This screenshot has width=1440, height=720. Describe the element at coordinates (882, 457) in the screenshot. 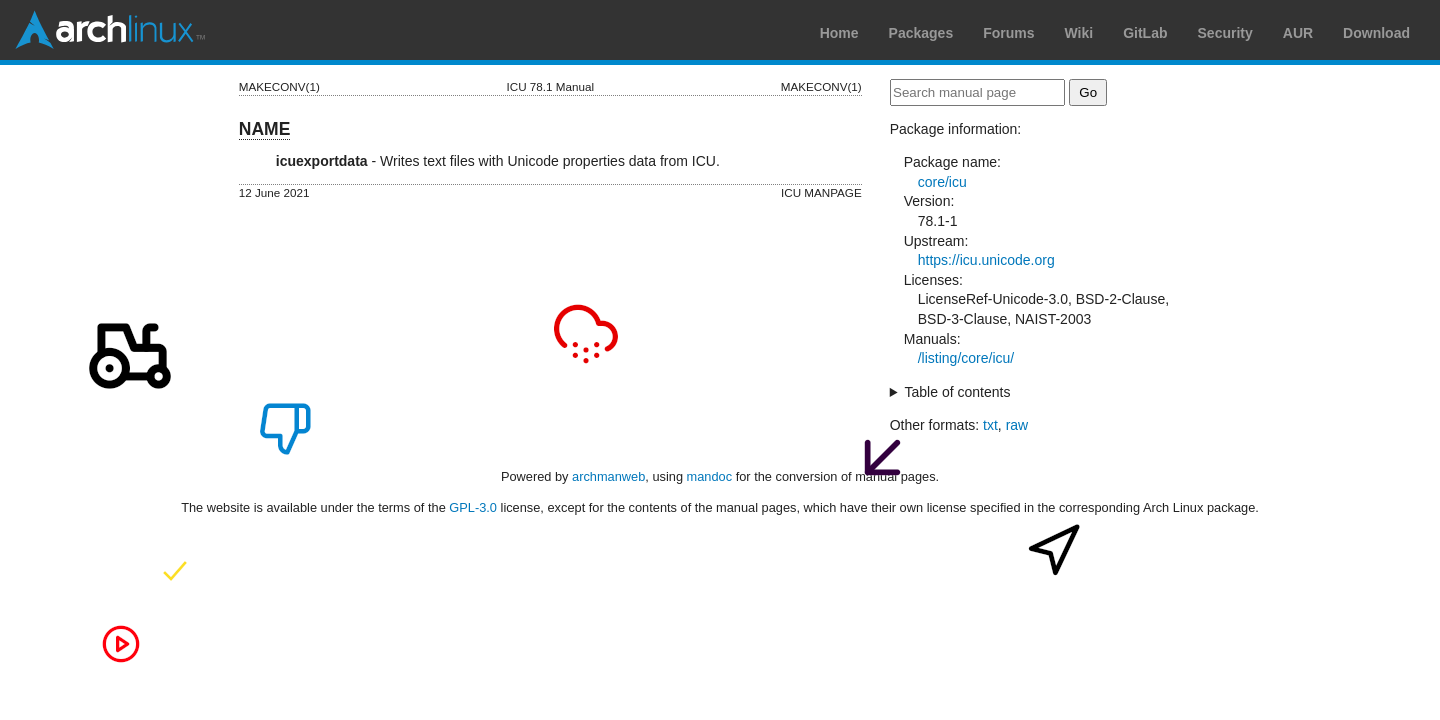

I see `navigate to bottom-left corner` at that location.